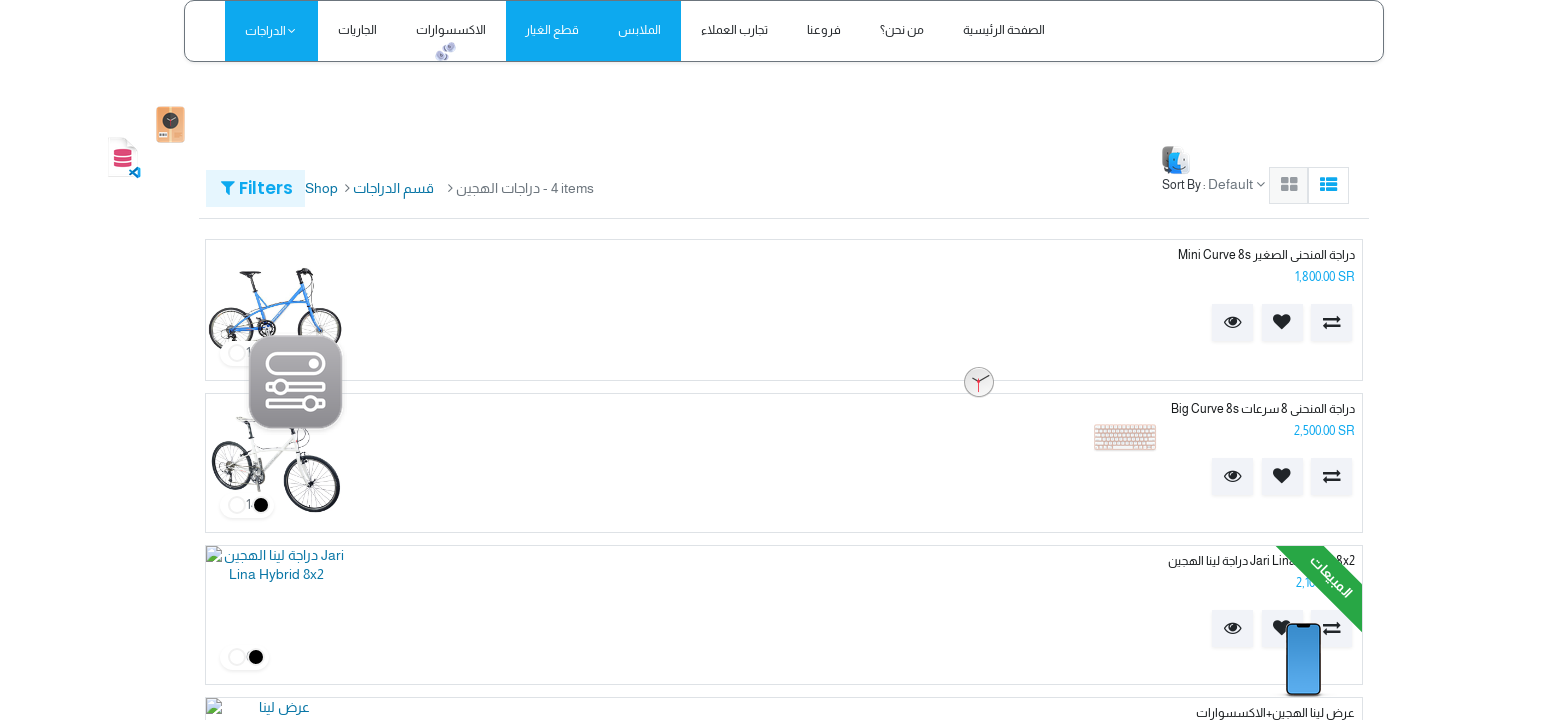 This screenshot has height=720, width=1568. I want to click on open date and time settings, so click(979, 382).